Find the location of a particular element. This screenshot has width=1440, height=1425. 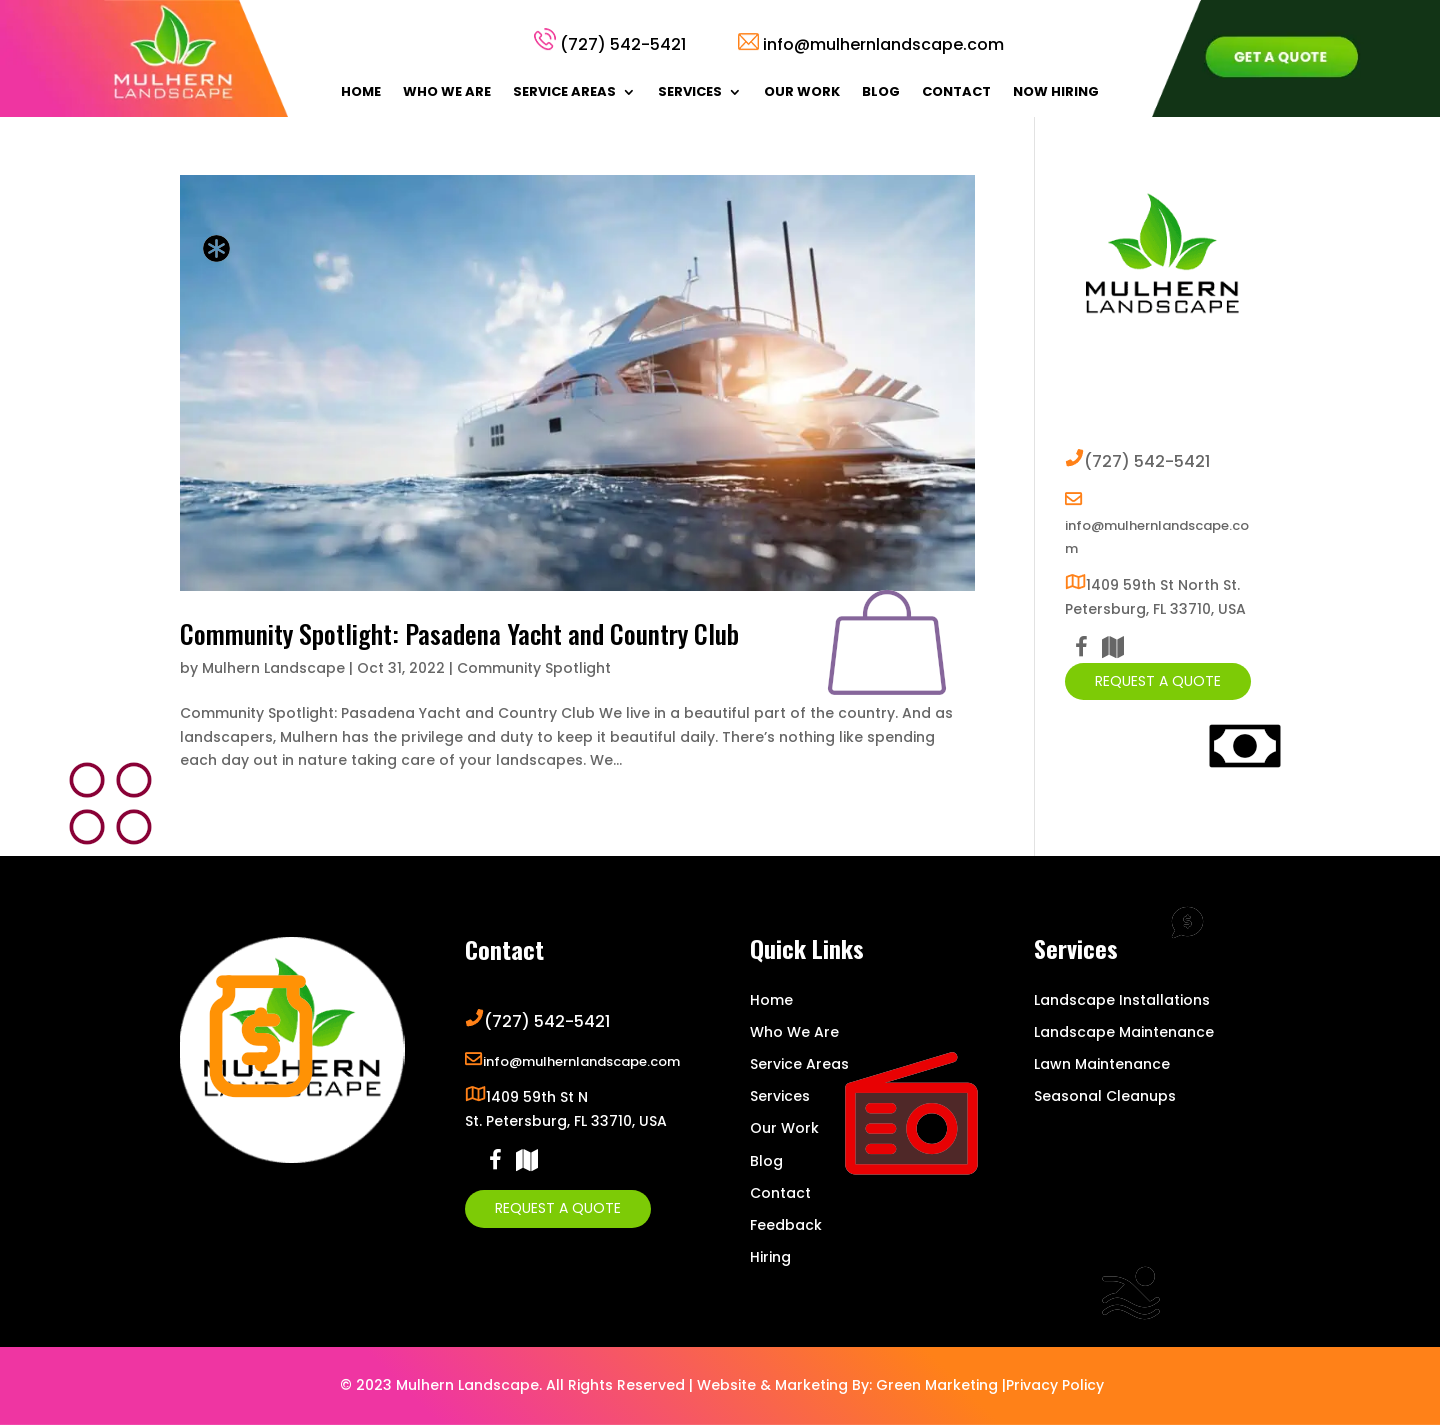

view your account balance is located at coordinates (1245, 746).